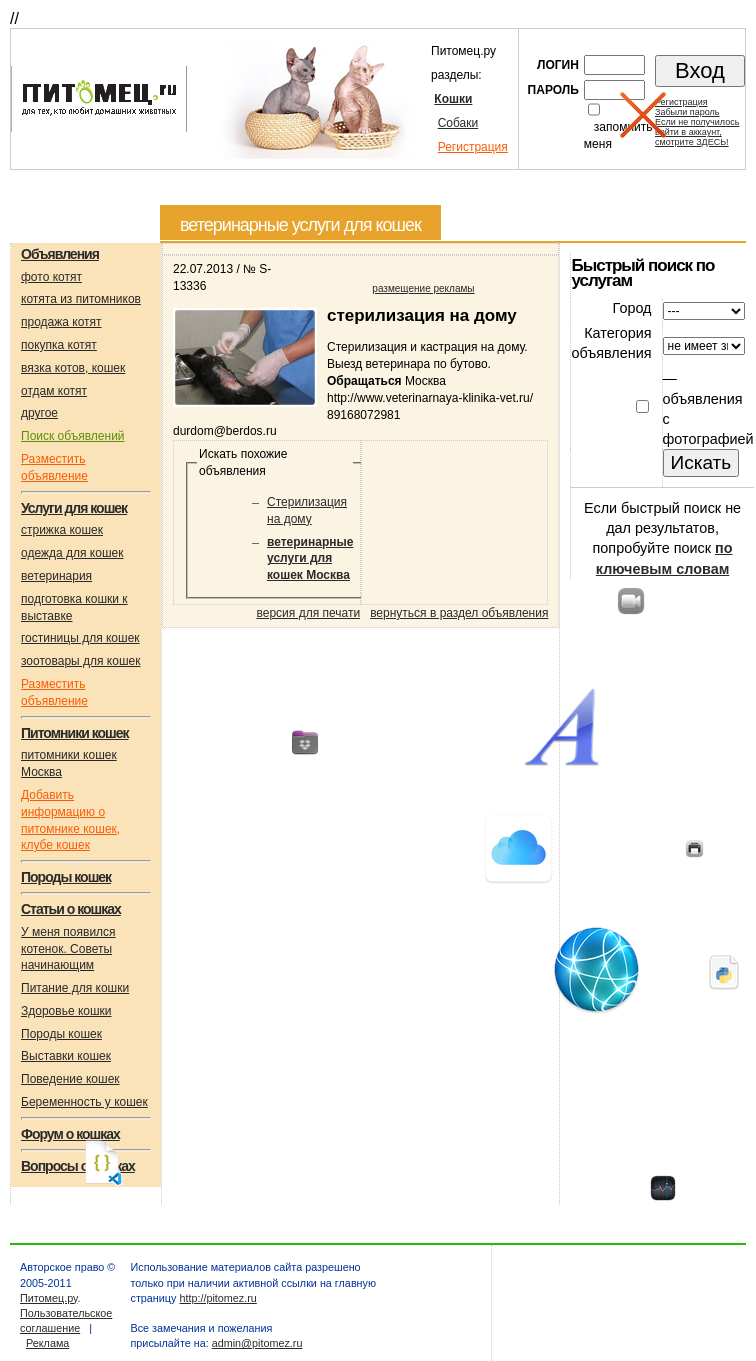  I want to click on open the stocks app to view market data, so click(663, 1188).